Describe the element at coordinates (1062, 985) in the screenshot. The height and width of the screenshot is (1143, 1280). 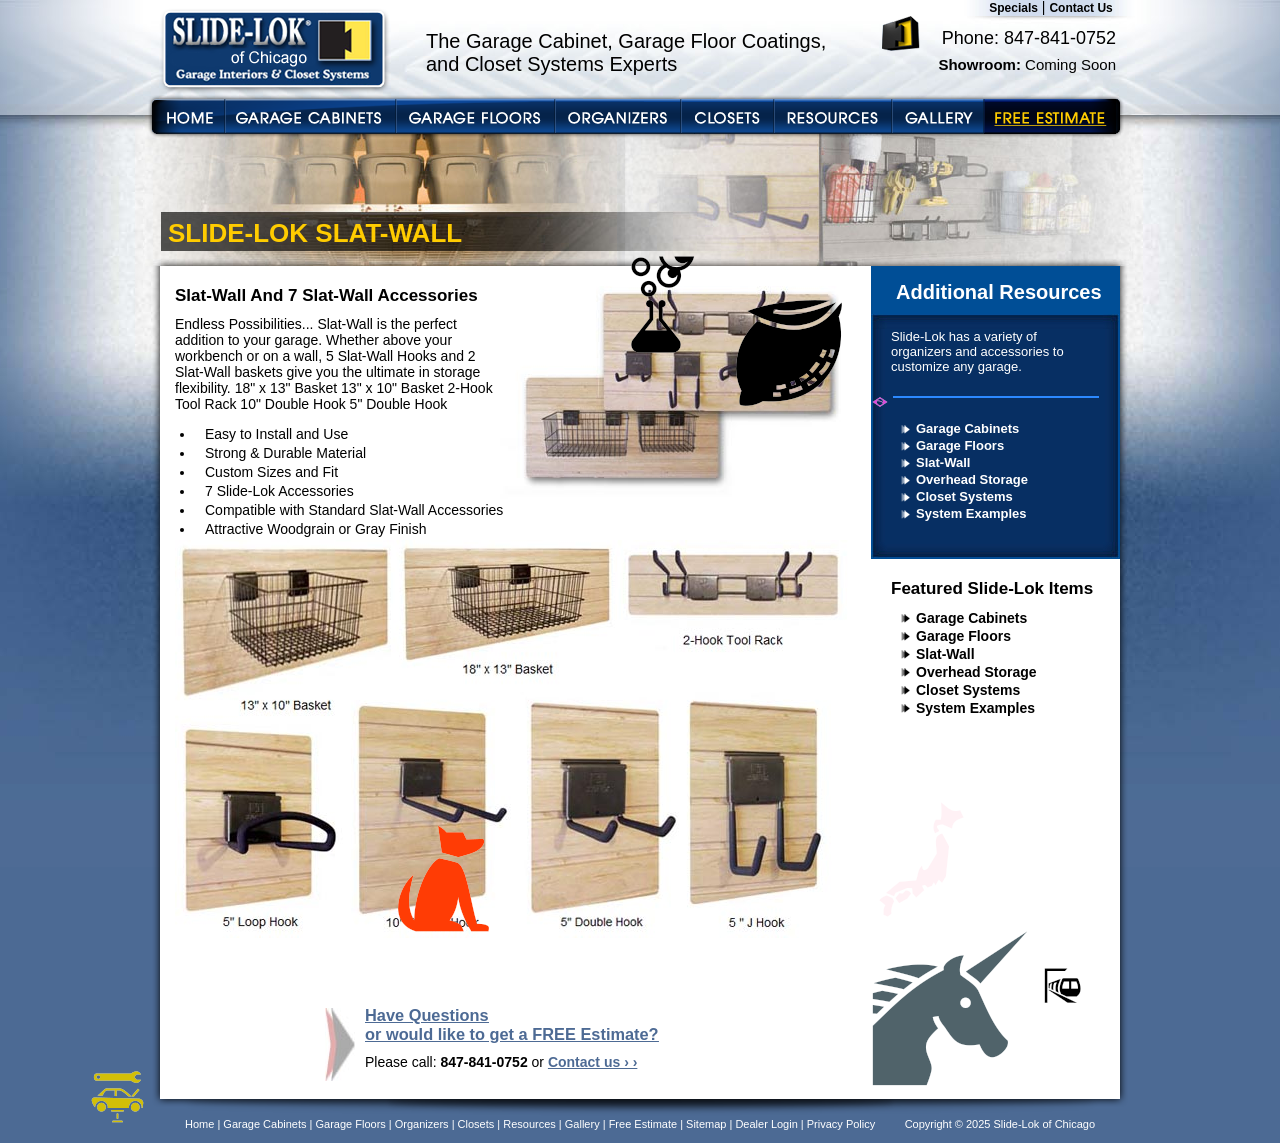
I see `view subway or metro transit options` at that location.